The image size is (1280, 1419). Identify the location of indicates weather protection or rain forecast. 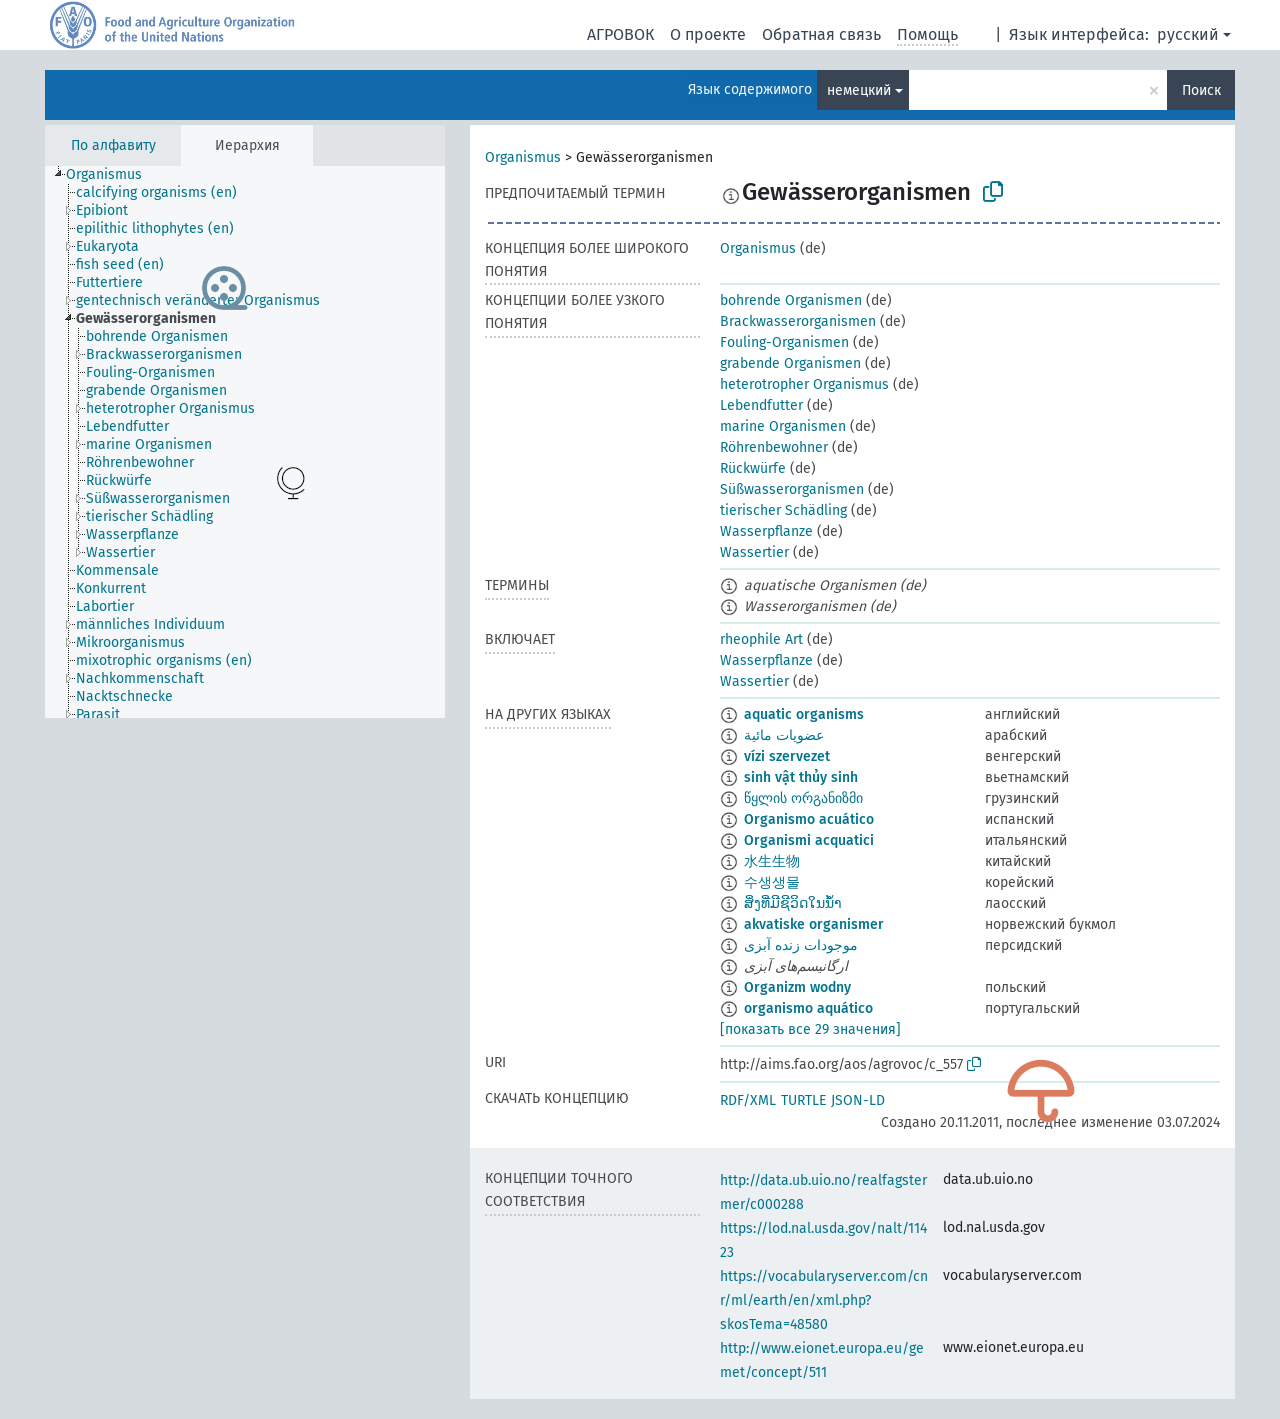
(1041, 1091).